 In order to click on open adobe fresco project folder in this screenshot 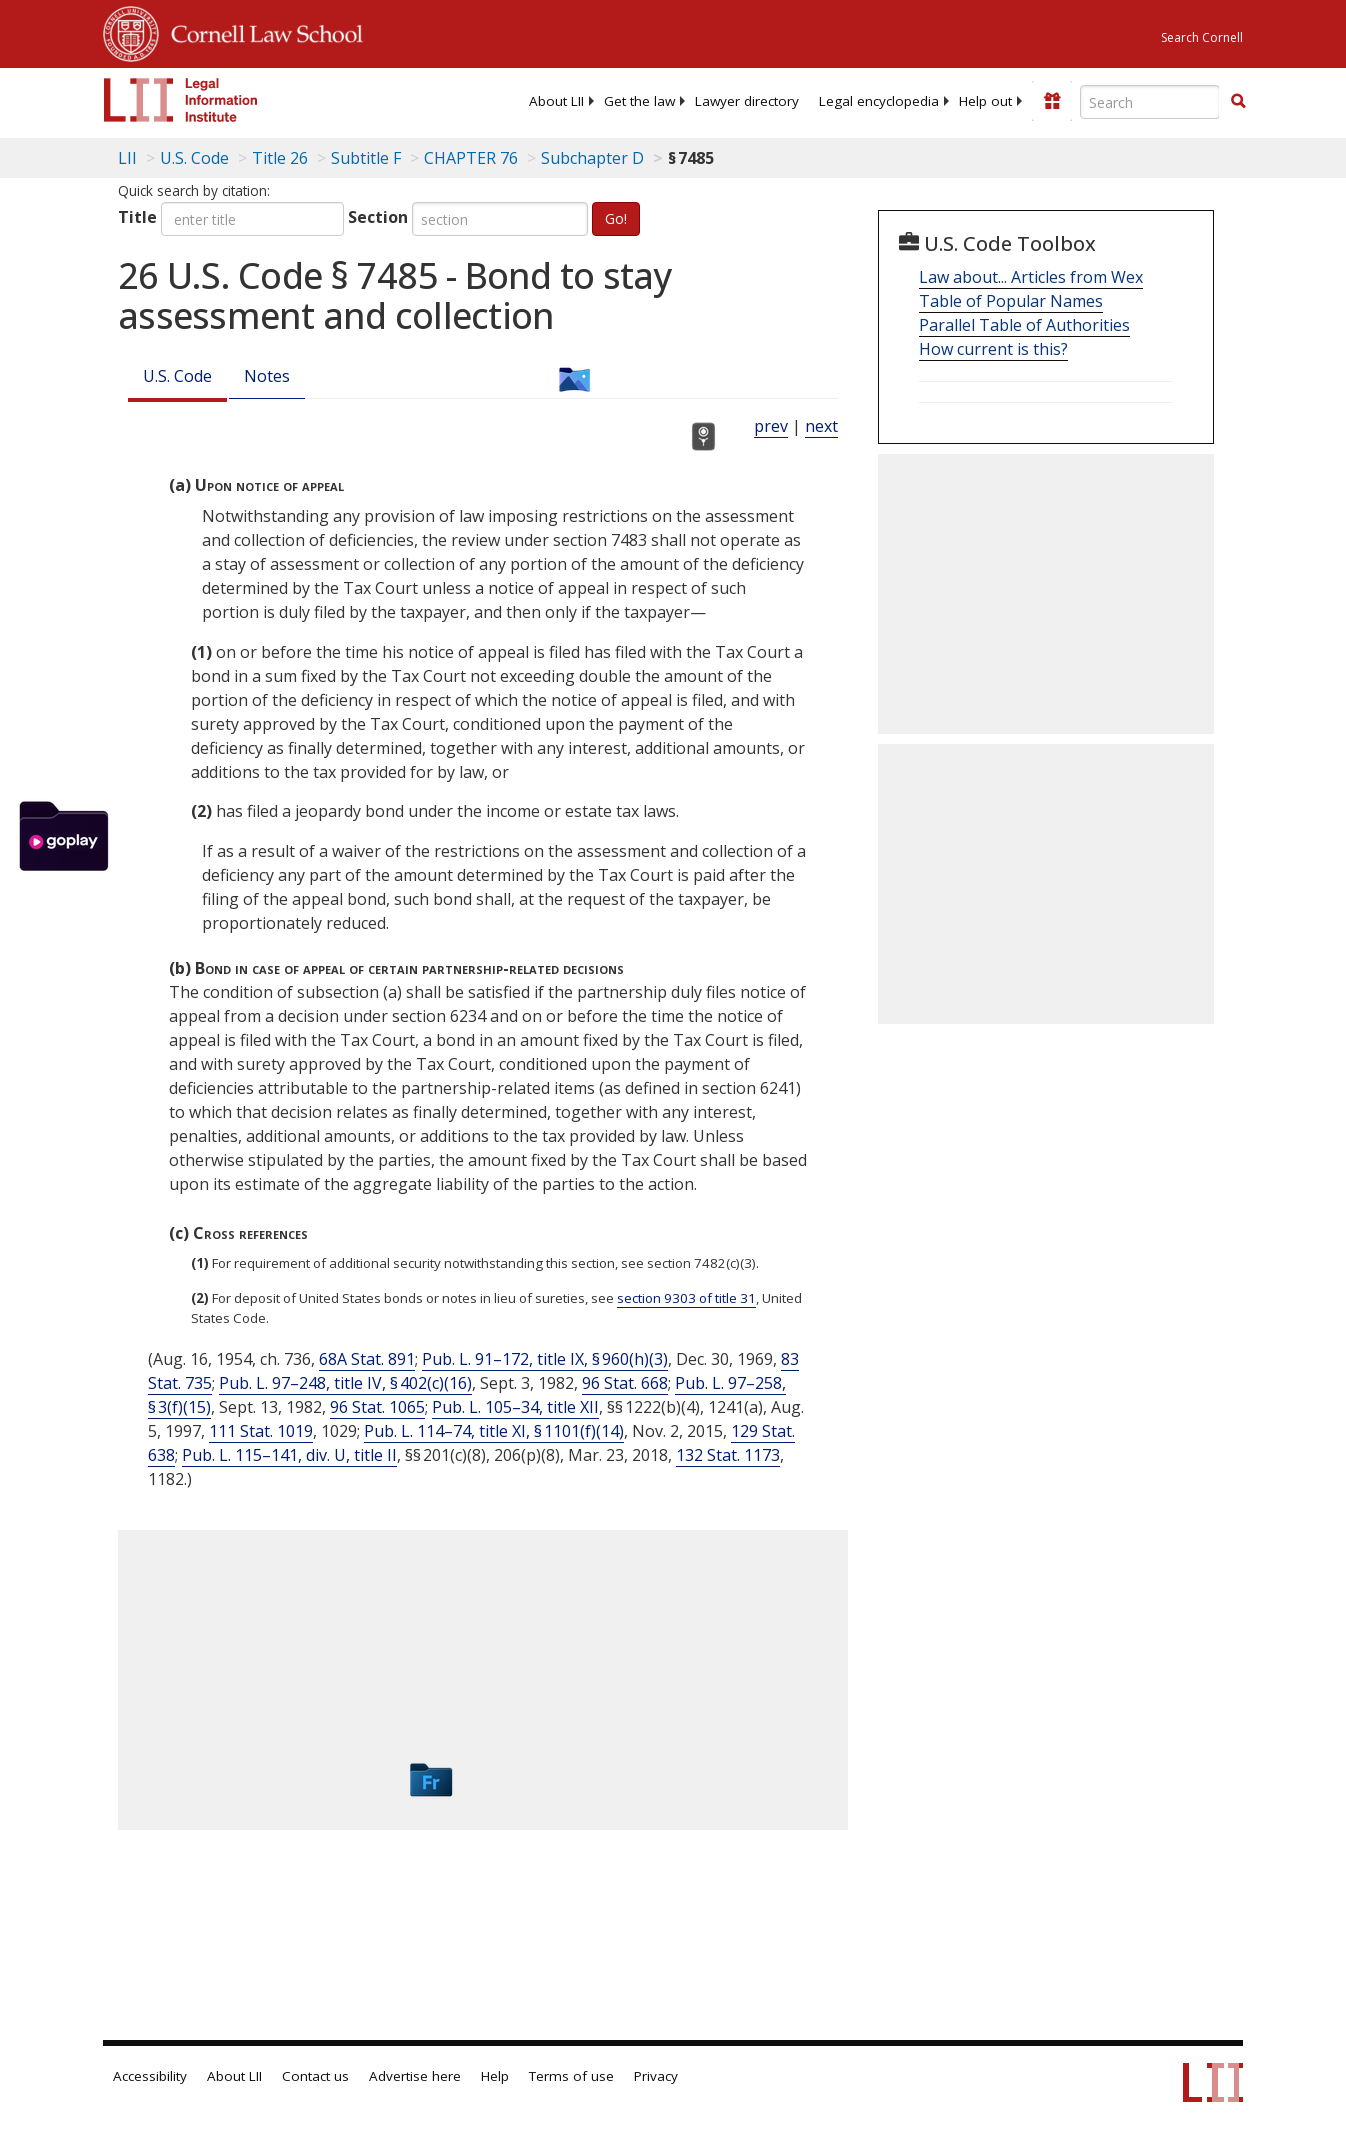, I will do `click(431, 1781)`.